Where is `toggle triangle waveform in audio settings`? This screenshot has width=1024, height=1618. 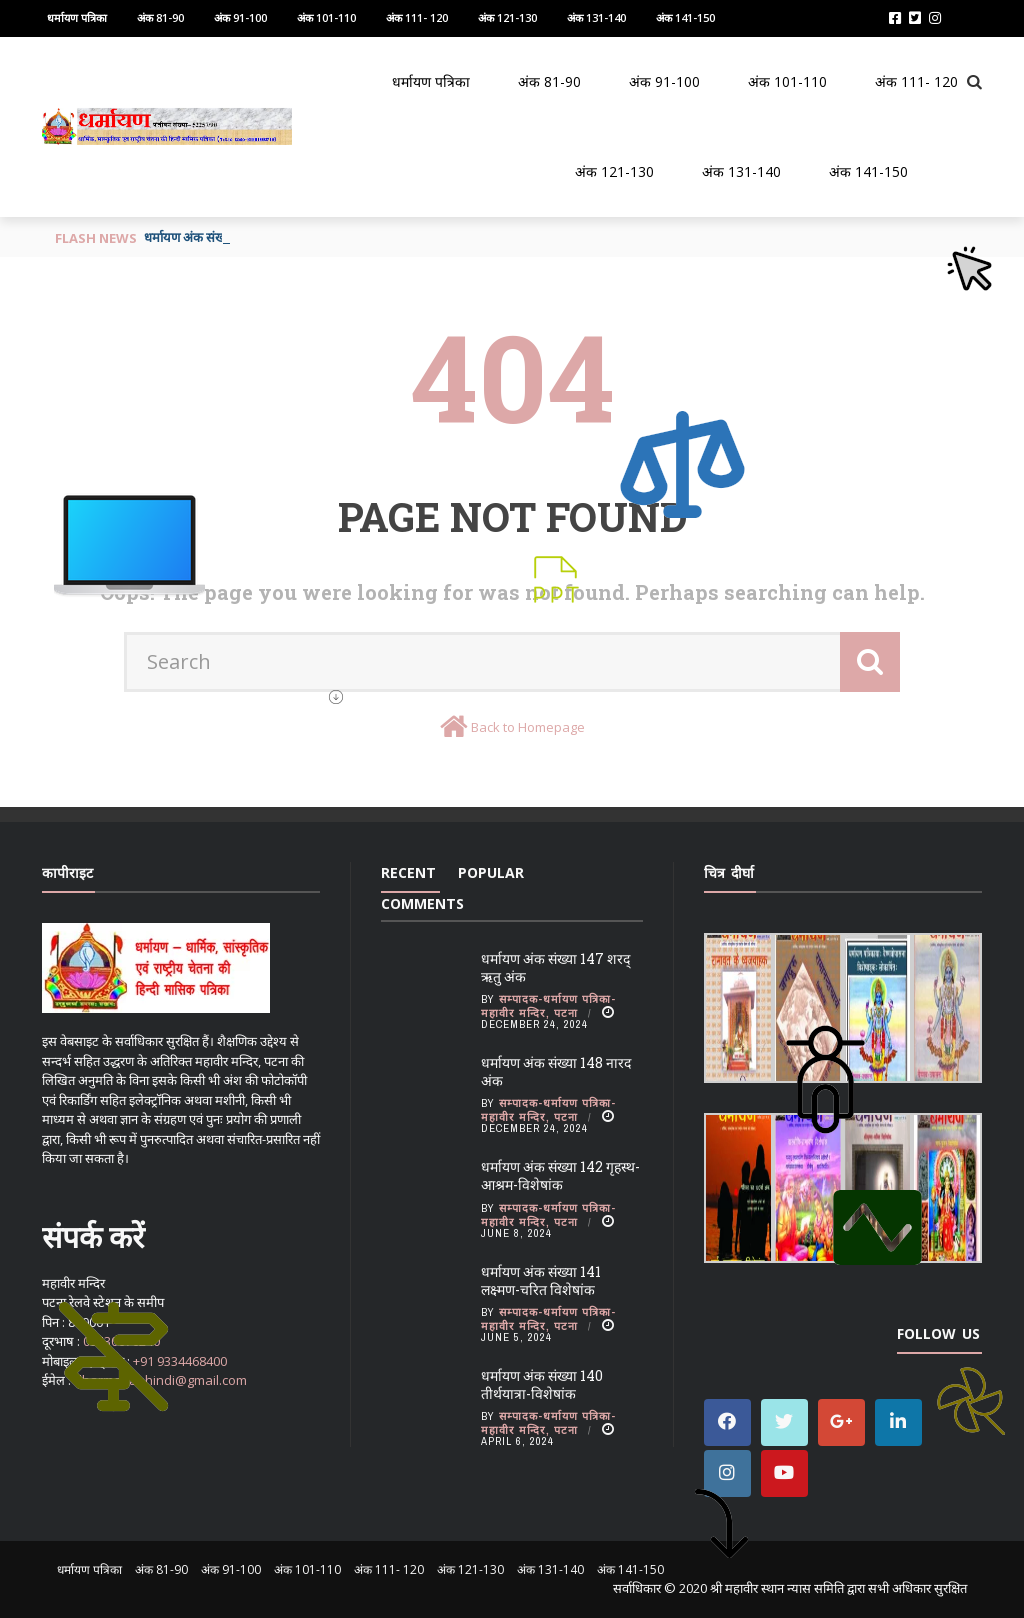
toggle triangle waveform in audio settings is located at coordinates (877, 1227).